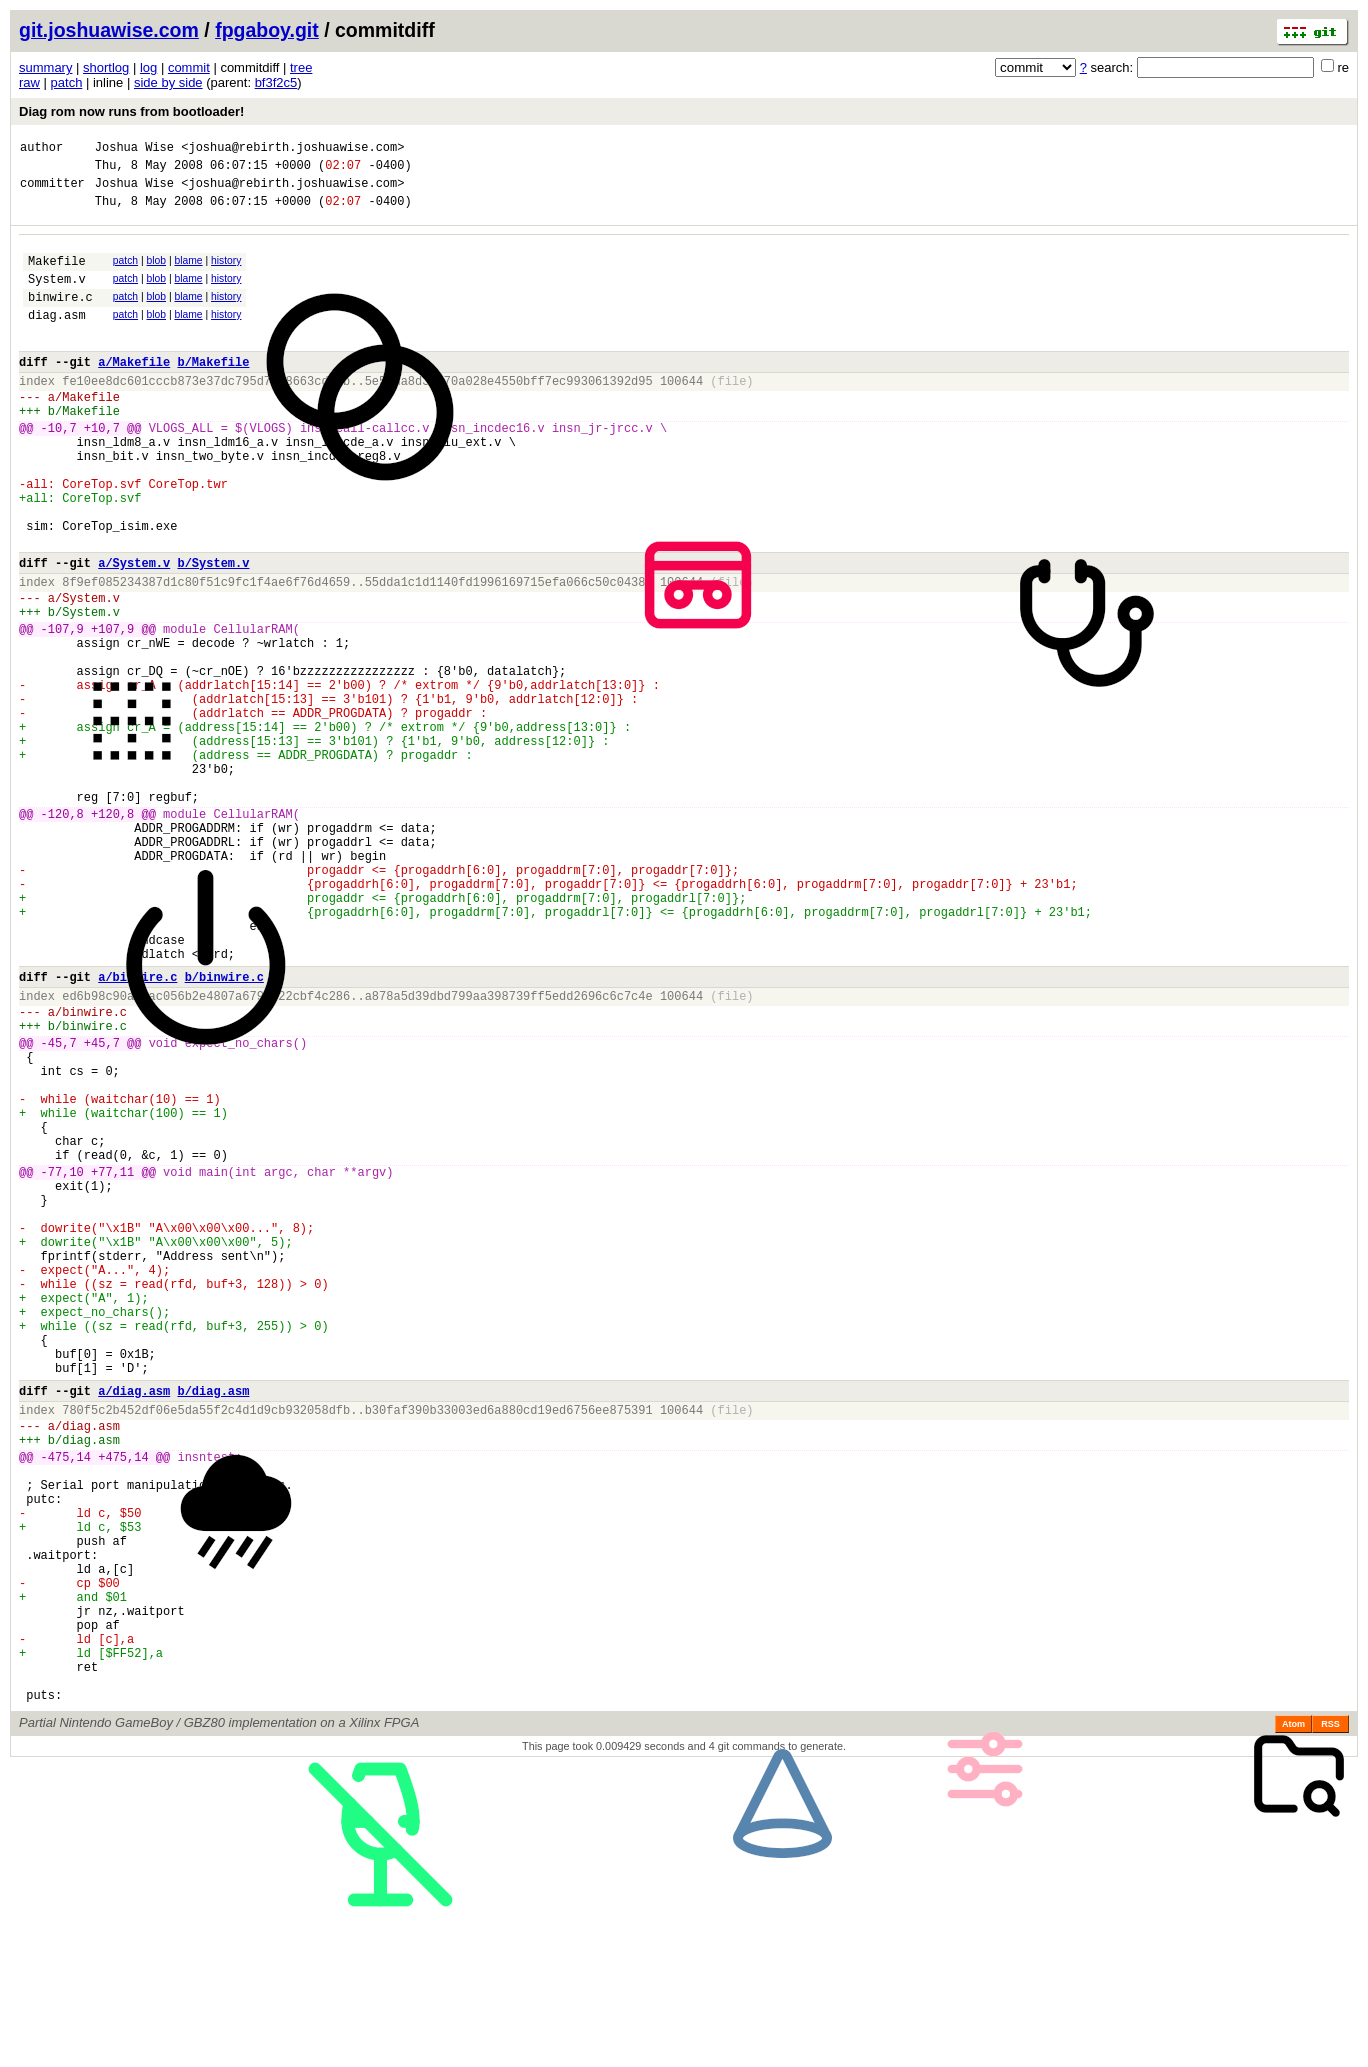 The width and height of the screenshot is (1368, 2067). What do you see at coordinates (380, 1834) in the screenshot?
I see `indicates alcohol-free or no alcoholic beverages` at bounding box center [380, 1834].